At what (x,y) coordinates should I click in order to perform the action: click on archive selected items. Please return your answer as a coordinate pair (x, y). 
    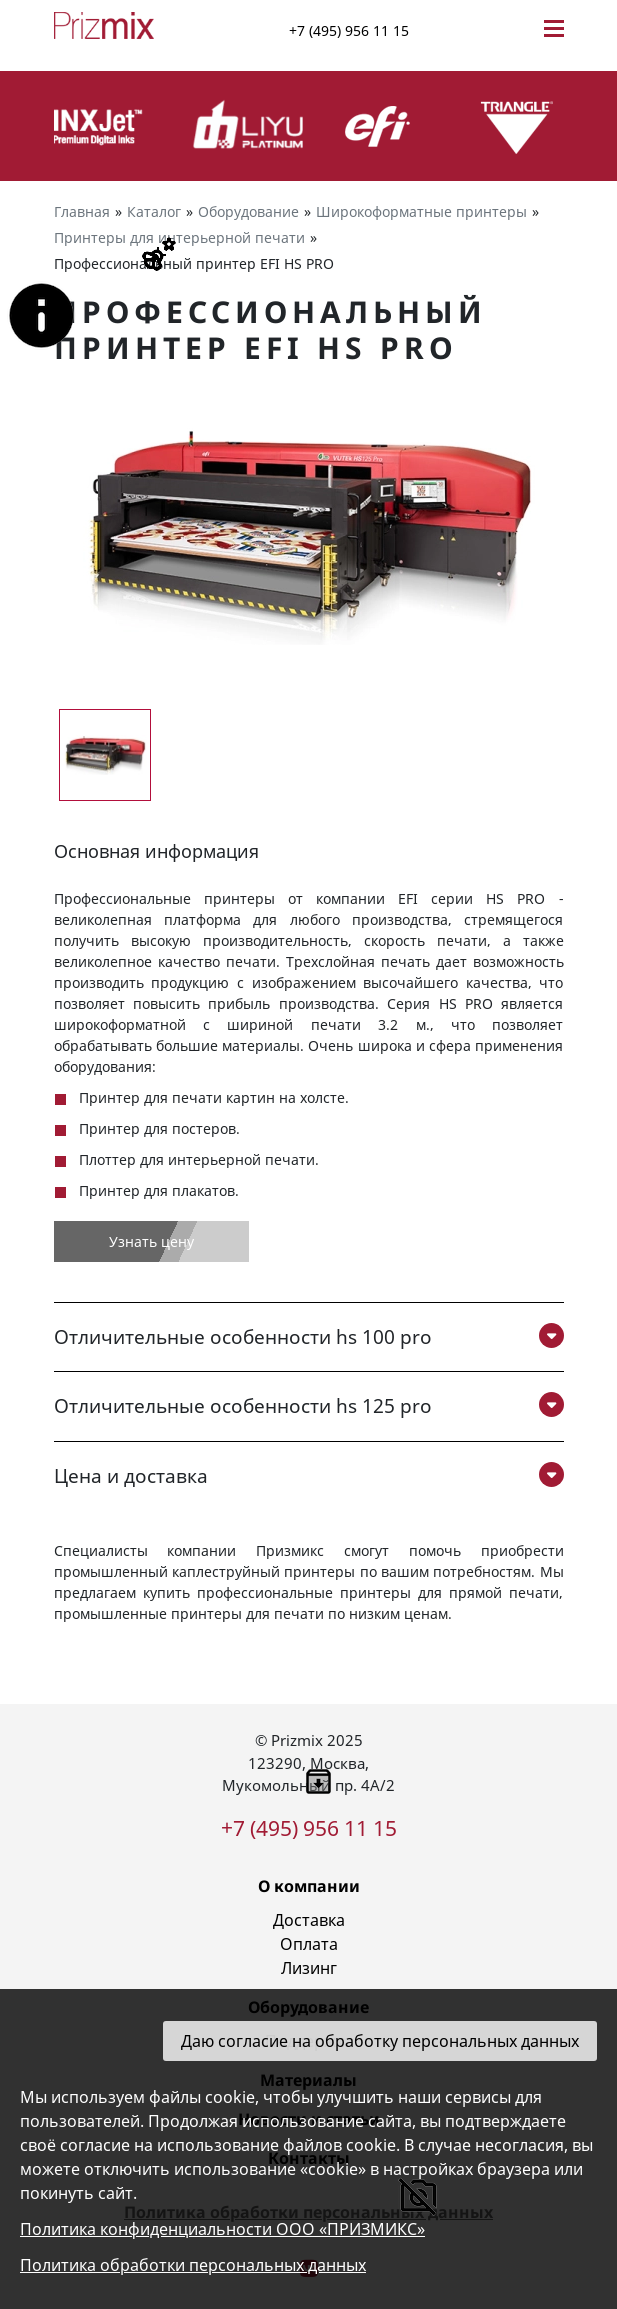
    Looking at the image, I should click on (318, 1781).